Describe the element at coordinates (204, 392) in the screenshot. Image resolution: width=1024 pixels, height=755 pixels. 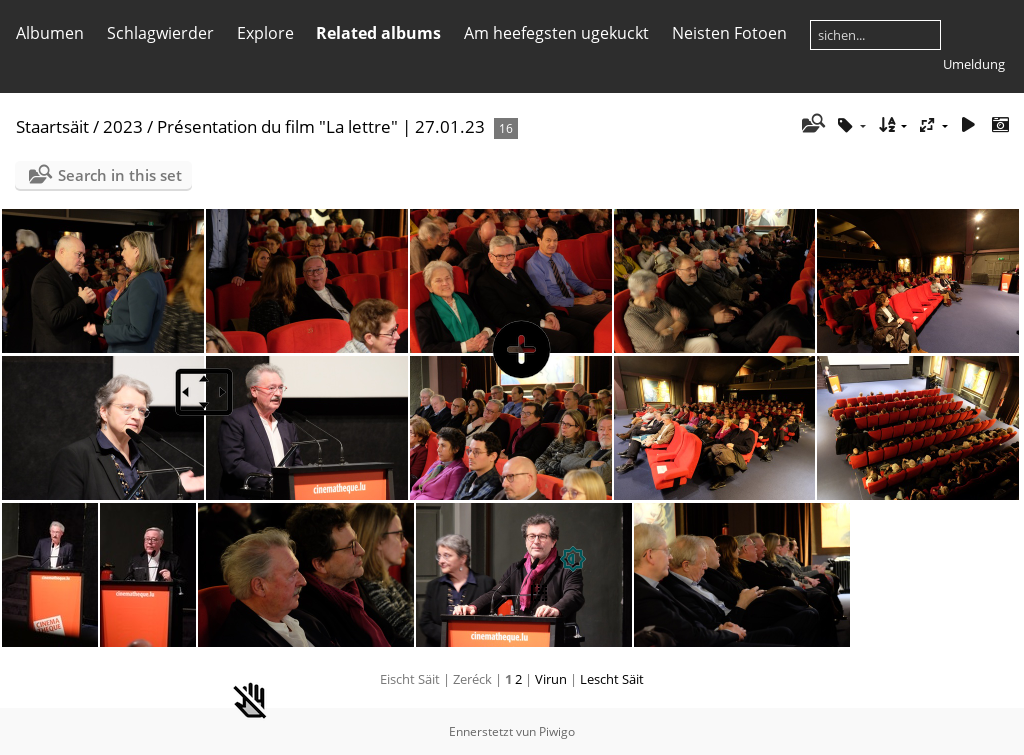
I see `adjust display overscan settings` at that location.